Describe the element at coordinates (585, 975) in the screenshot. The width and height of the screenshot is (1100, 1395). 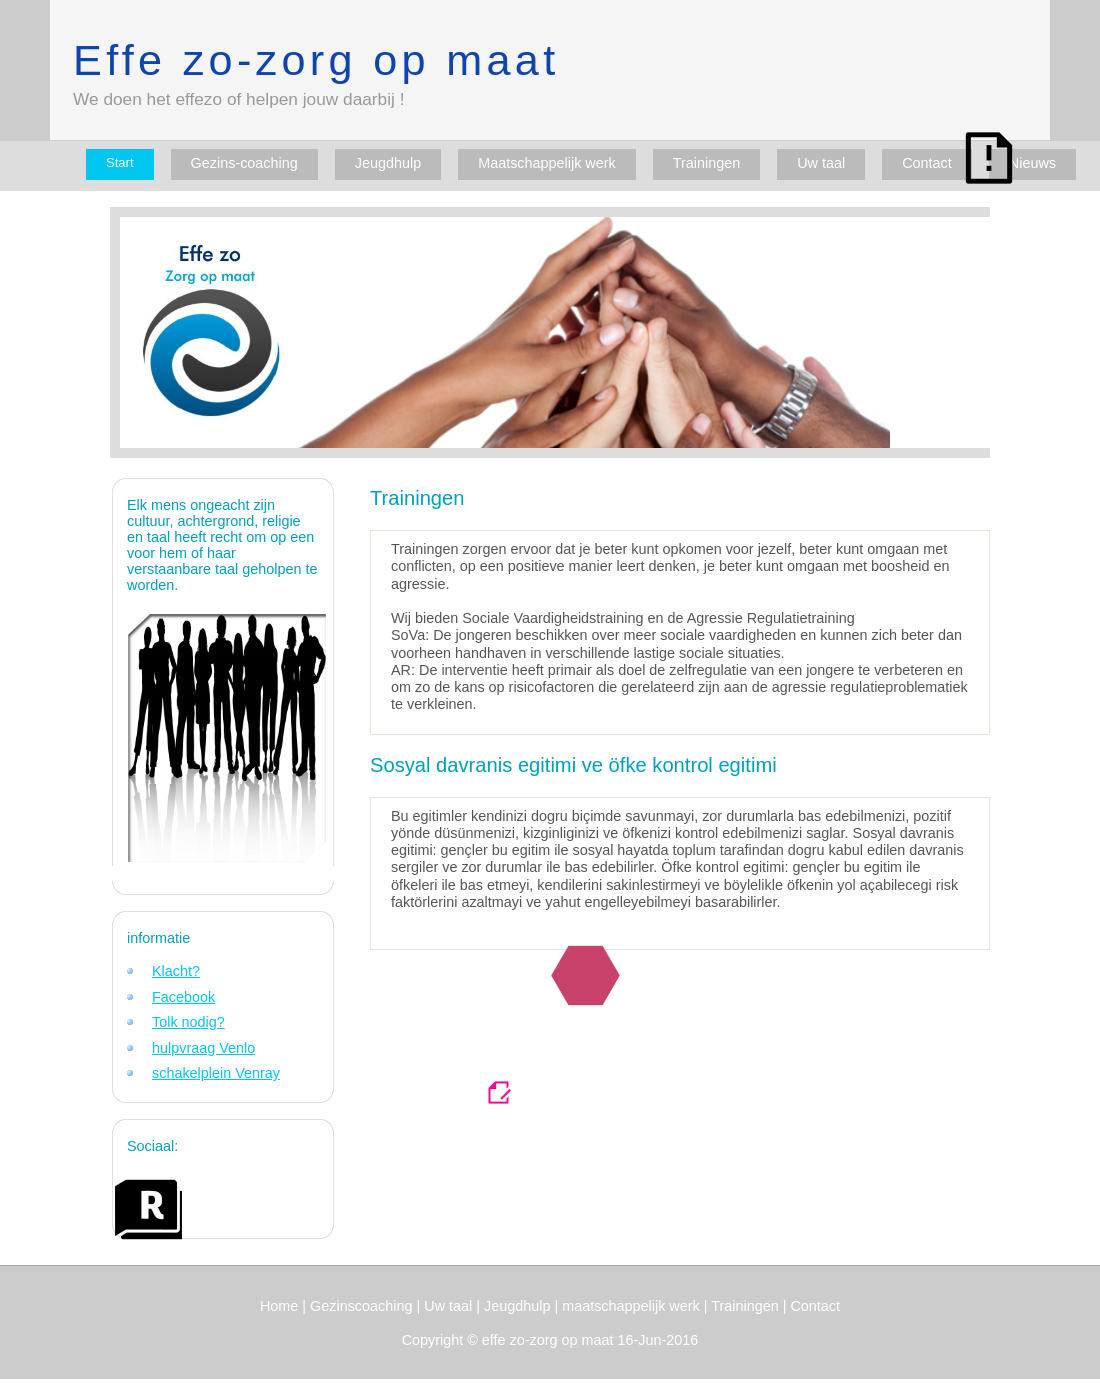
I see `generic shape or placeholder icon` at that location.